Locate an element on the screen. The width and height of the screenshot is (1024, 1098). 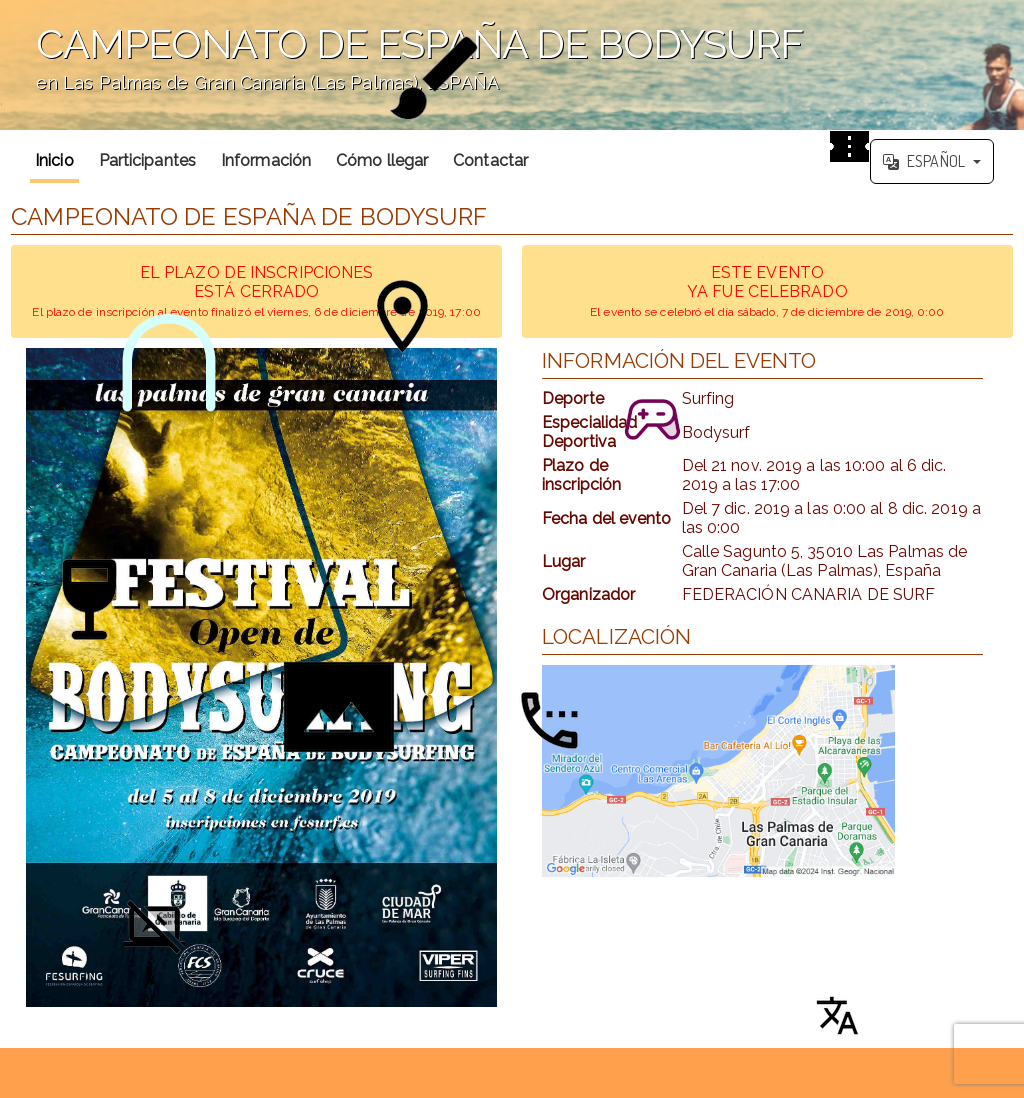
translate text to another language is located at coordinates (837, 1015).